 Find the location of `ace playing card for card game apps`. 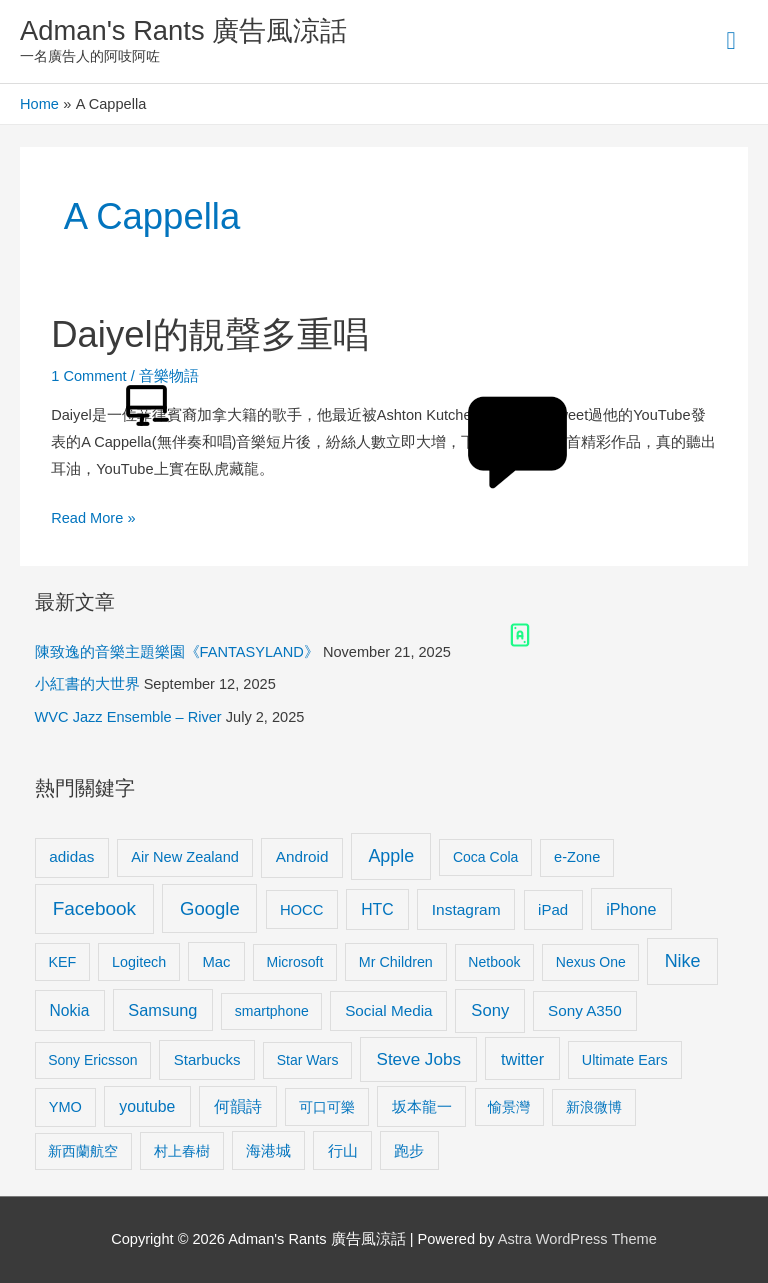

ace playing card for card game apps is located at coordinates (520, 635).